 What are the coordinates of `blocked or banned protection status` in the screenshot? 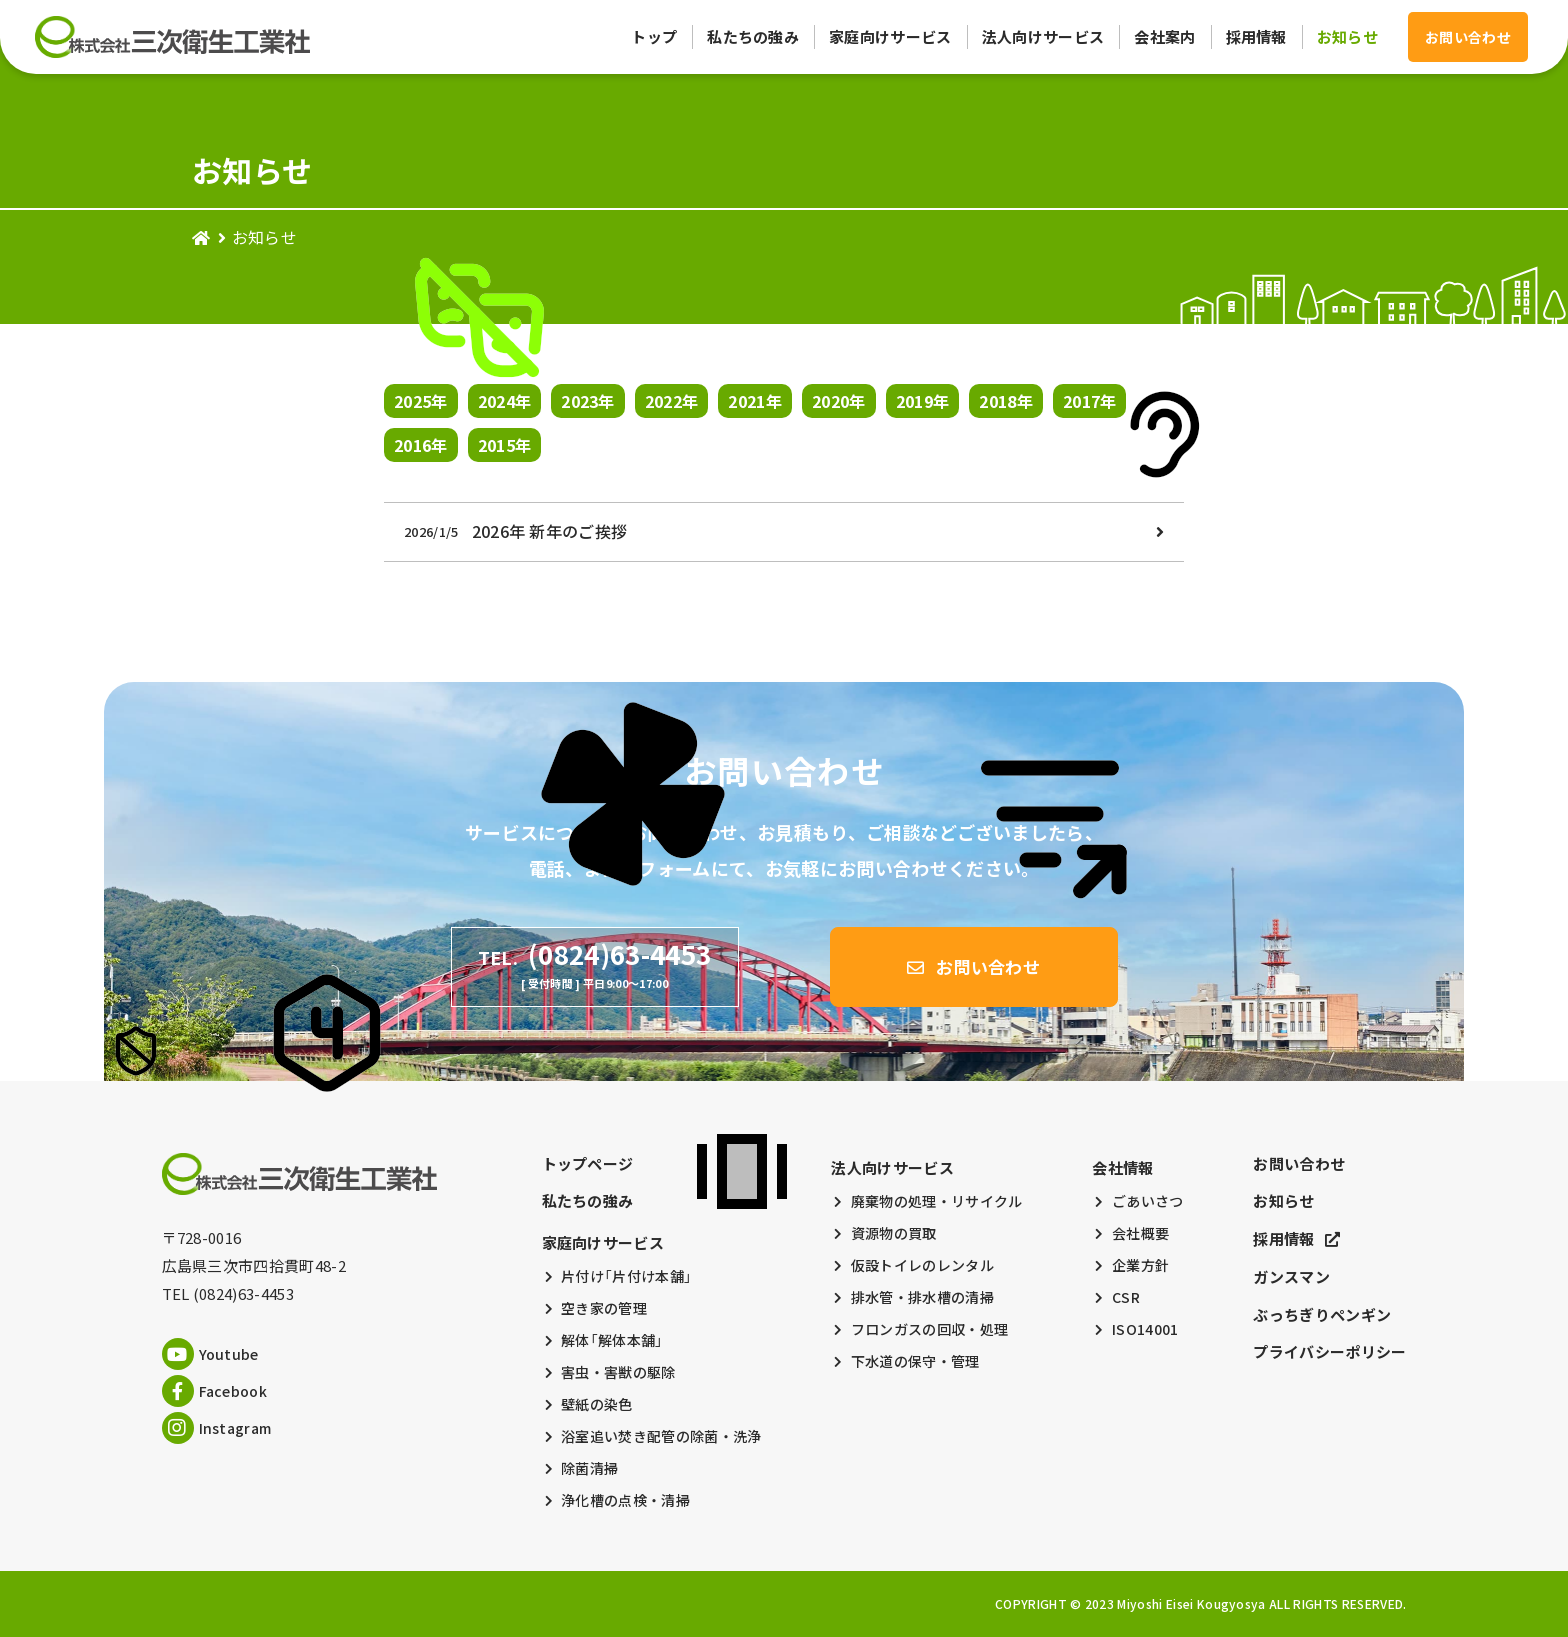 It's located at (136, 1051).